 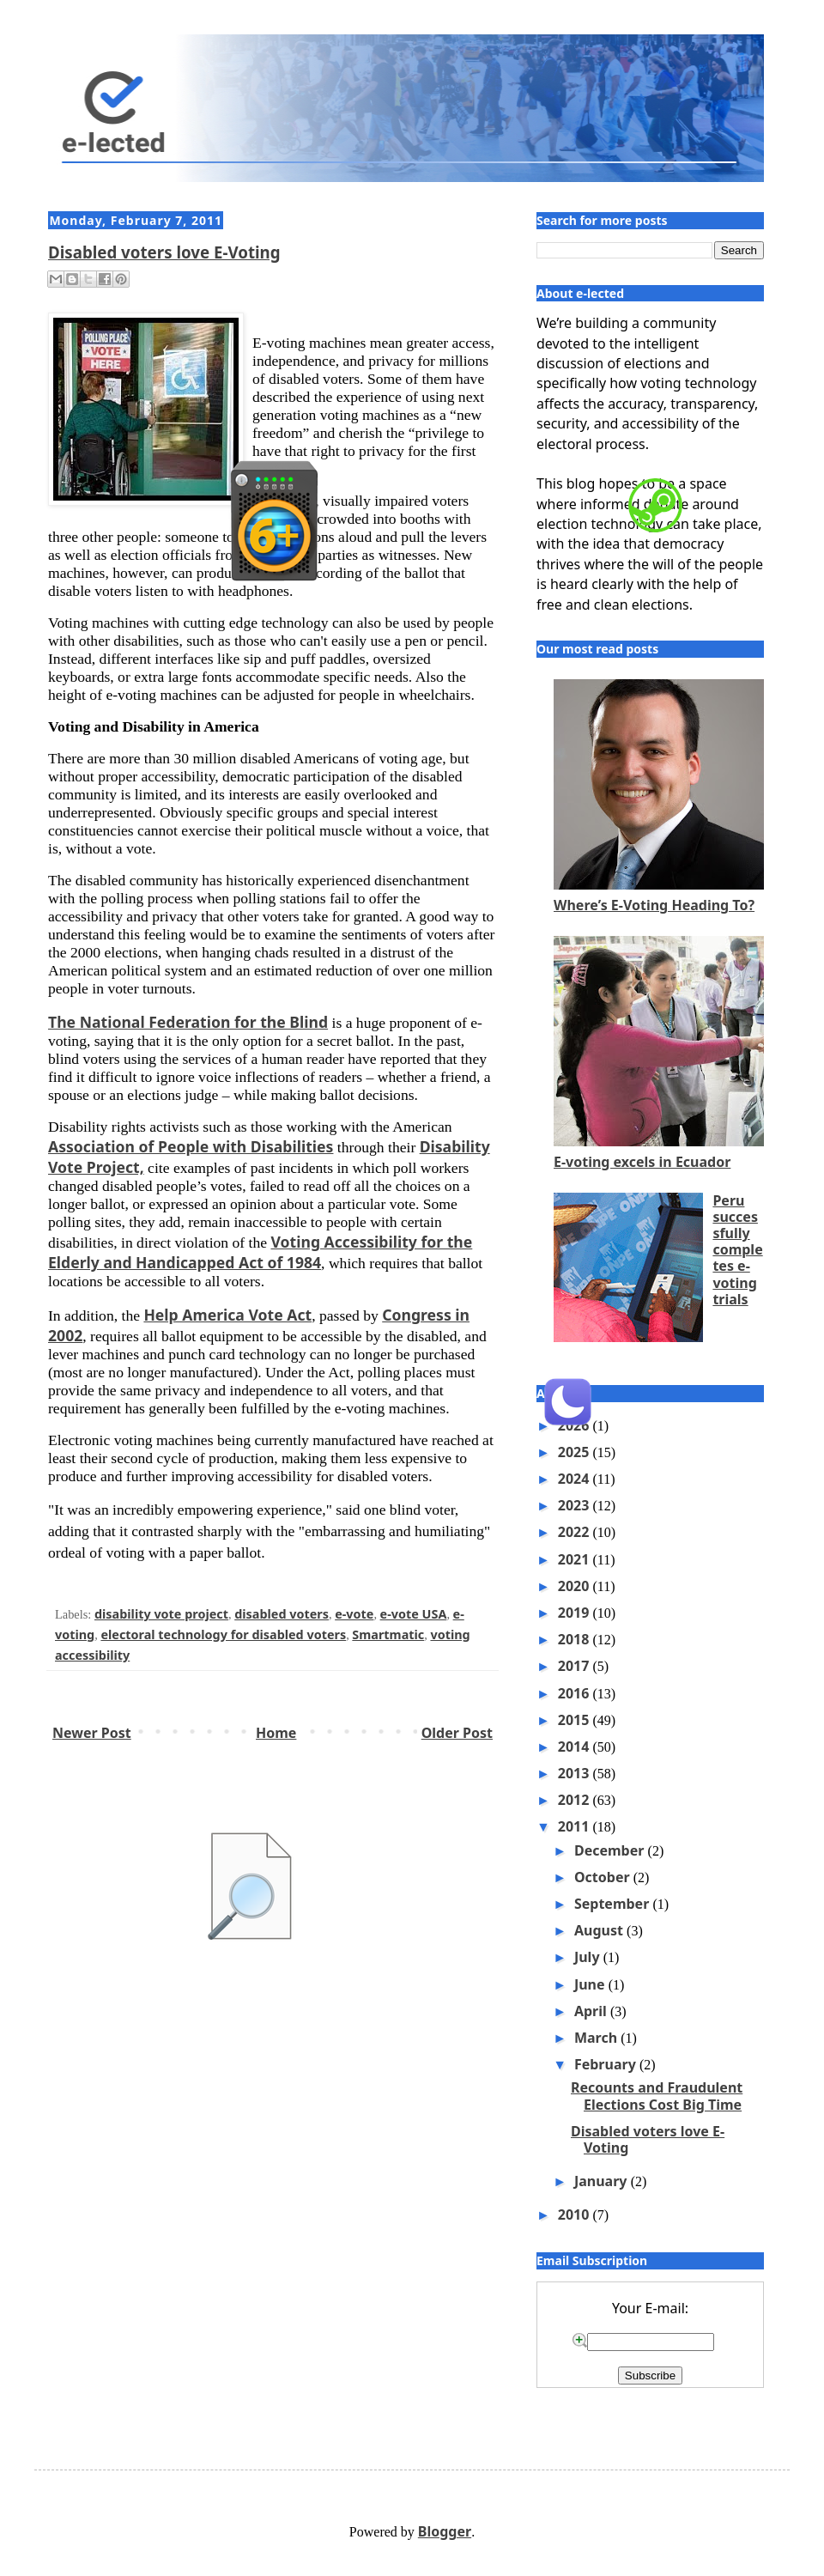 What do you see at coordinates (655, 505) in the screenshot?
I see `open steam gaming platform` at bounding box center [655, 505].